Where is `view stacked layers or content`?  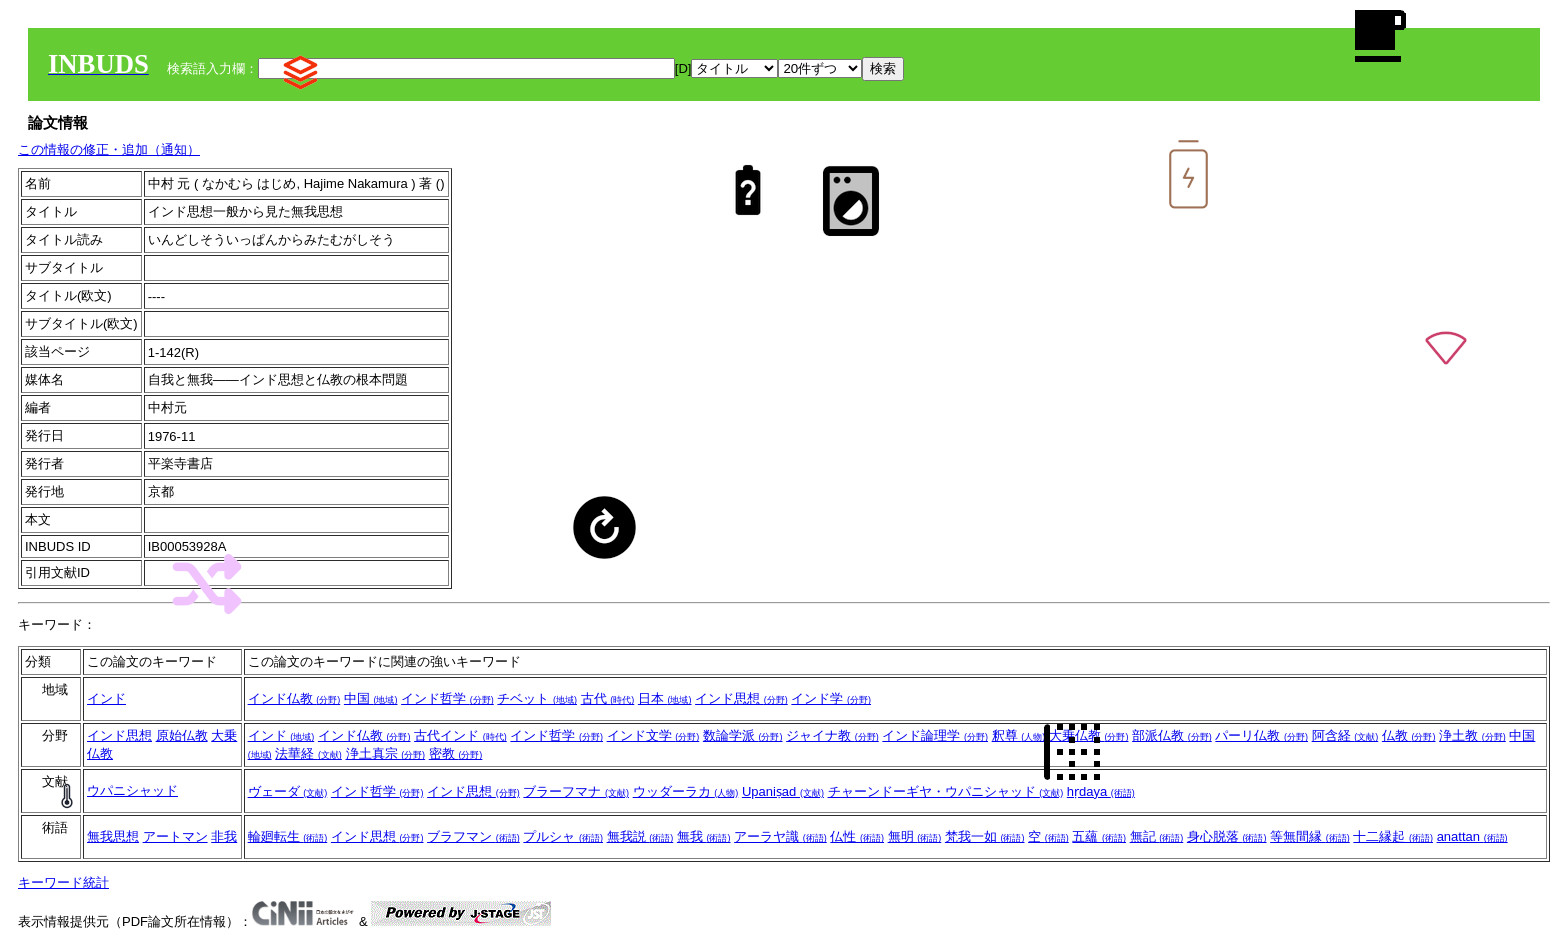 view stacked layers or content is located at coordinates (300, 72).